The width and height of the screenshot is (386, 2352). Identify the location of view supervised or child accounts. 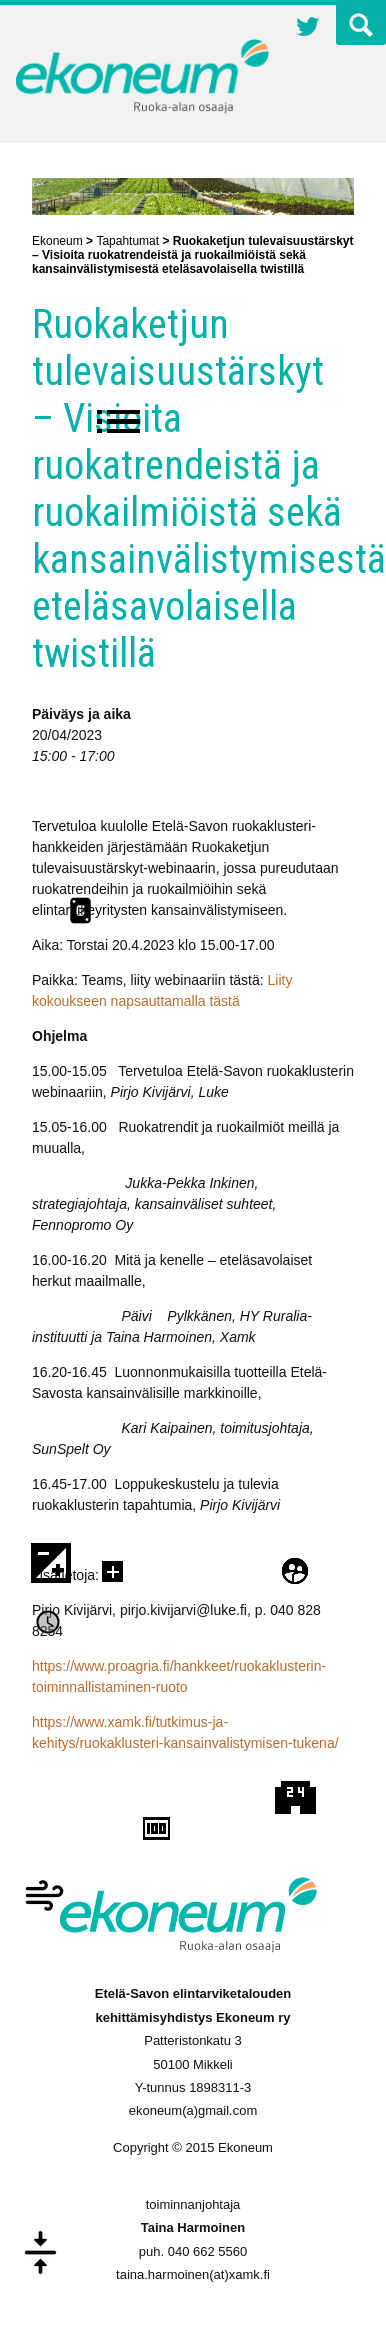
(295, 1571).